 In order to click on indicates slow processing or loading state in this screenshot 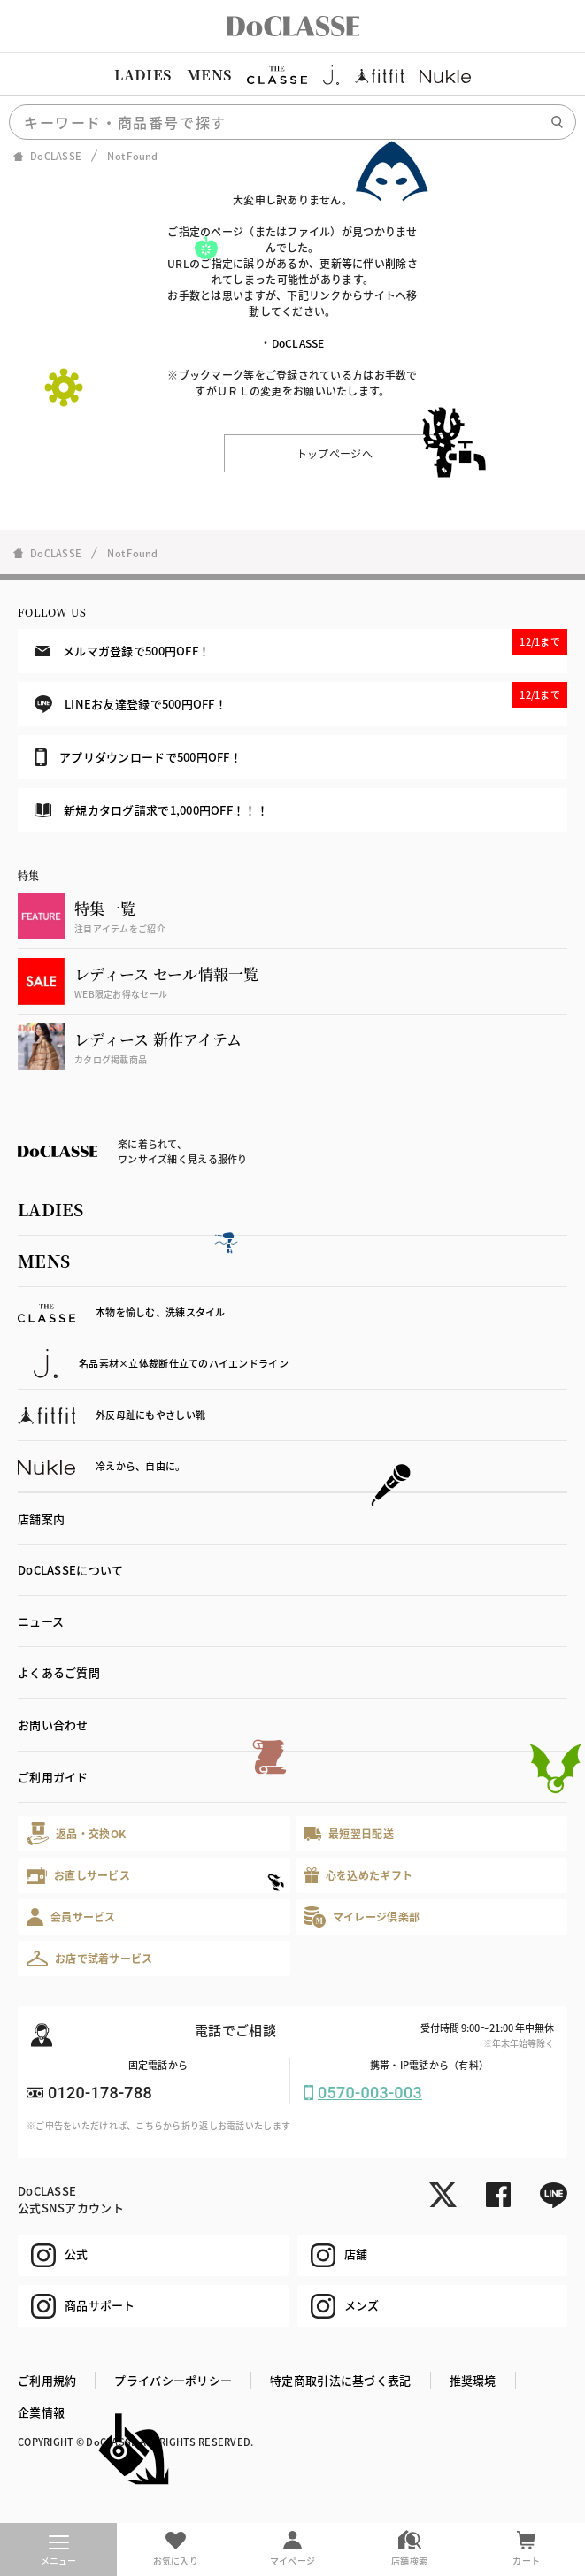, I will do `click(64, 387)`.